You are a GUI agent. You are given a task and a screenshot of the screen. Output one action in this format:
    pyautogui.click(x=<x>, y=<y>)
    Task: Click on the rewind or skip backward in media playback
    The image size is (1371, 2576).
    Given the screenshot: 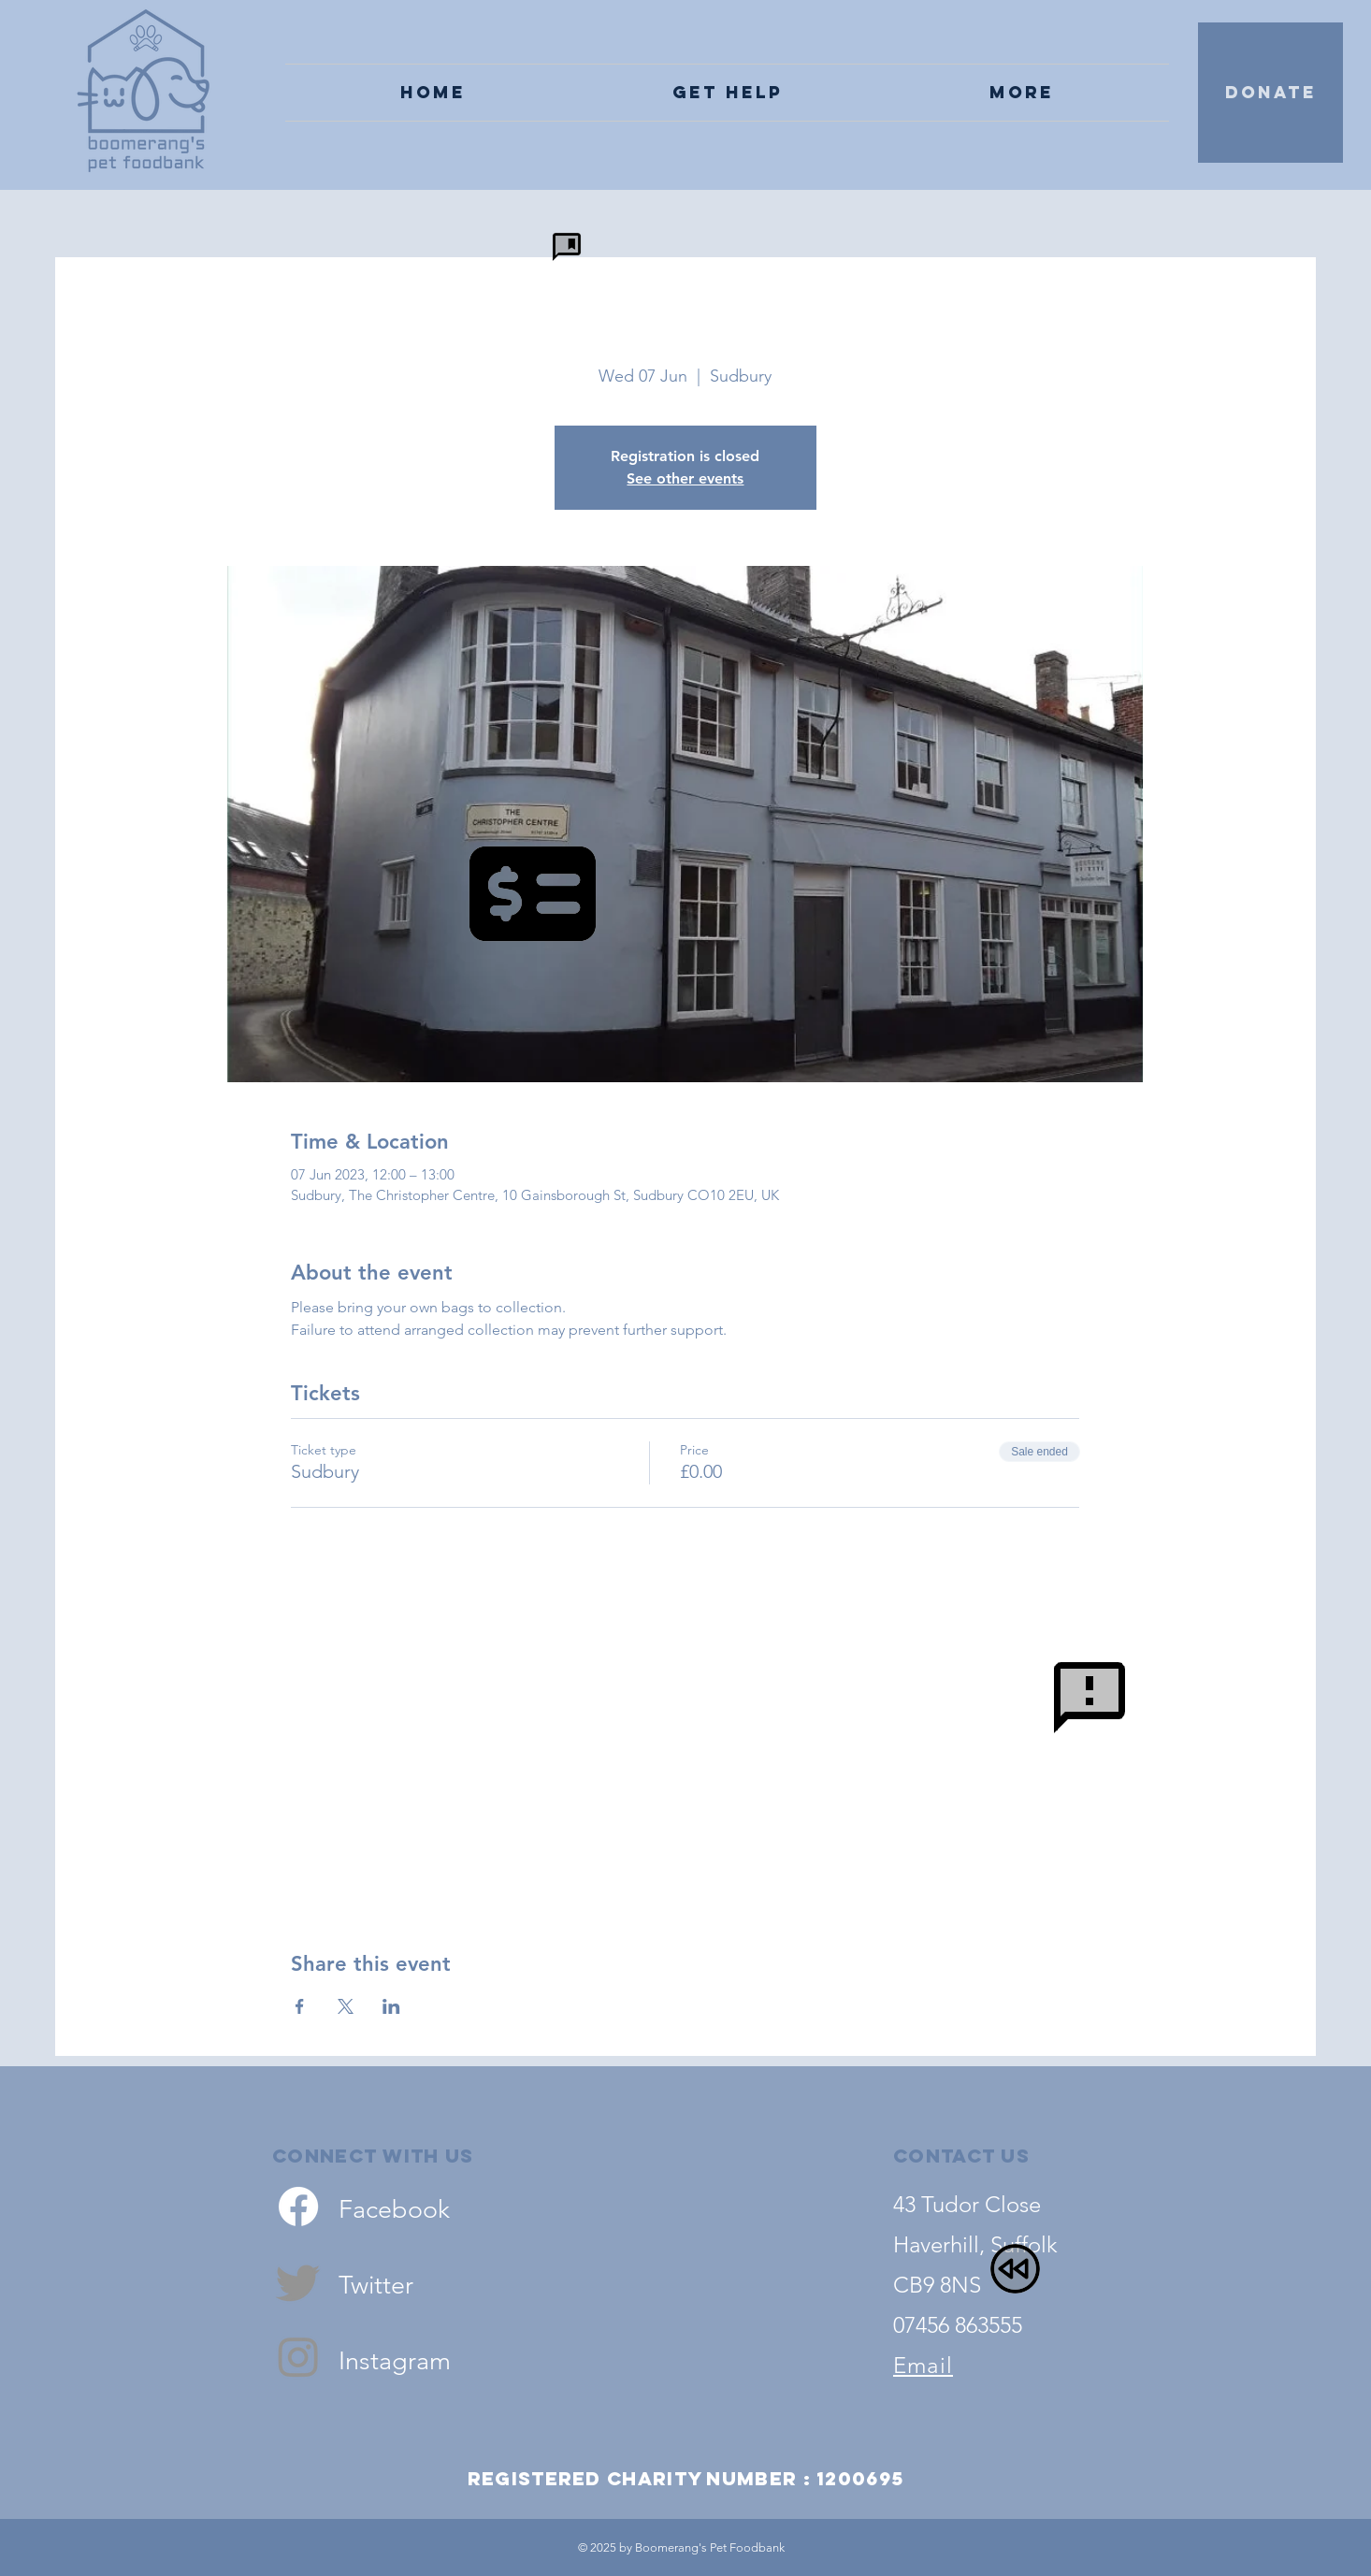 What is the action you would take?
    pyautogui.click(x=1015, y=2268)
    